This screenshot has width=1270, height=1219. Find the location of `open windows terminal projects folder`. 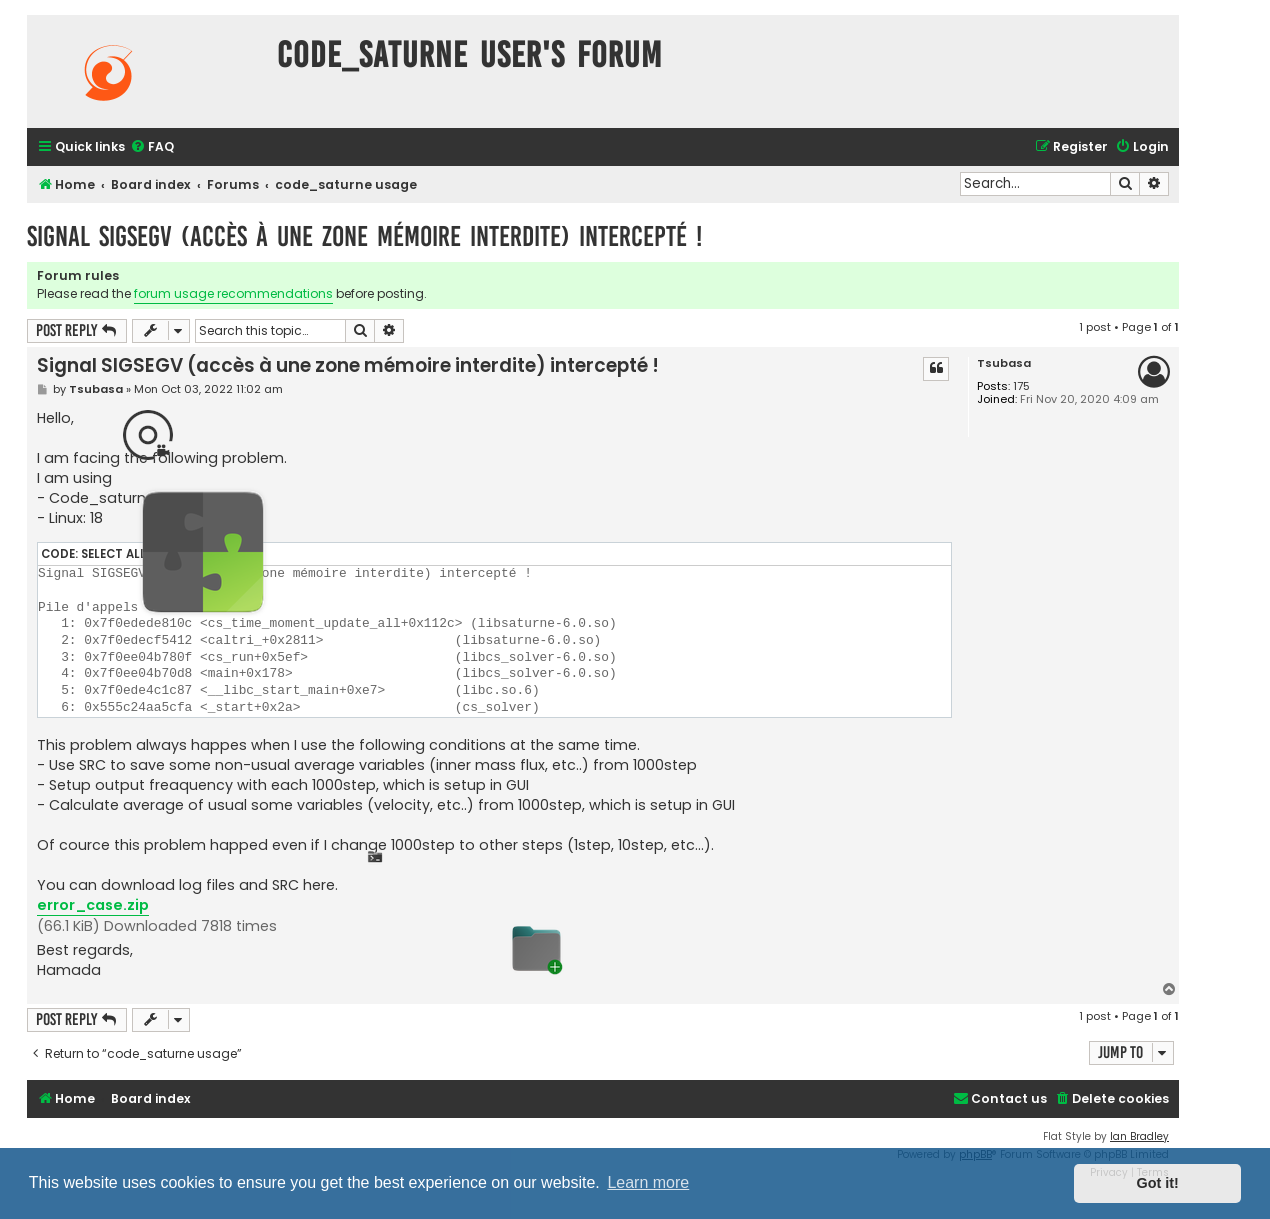

open windows terminal projects folder is located at coordinates (375, 857).